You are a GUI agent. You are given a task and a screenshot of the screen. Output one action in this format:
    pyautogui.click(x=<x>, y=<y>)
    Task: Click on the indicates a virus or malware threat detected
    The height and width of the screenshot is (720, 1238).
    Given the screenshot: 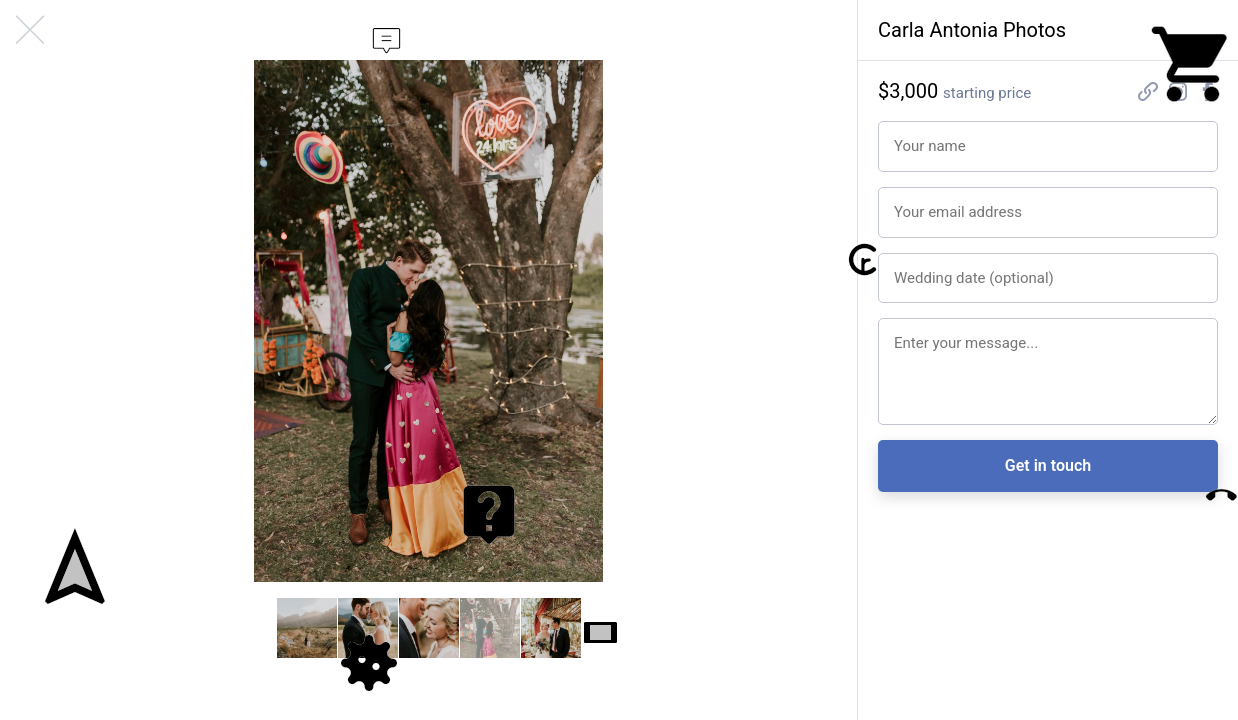 What is the action you would take?
    pyautogui.click(x=369, y=663)
    